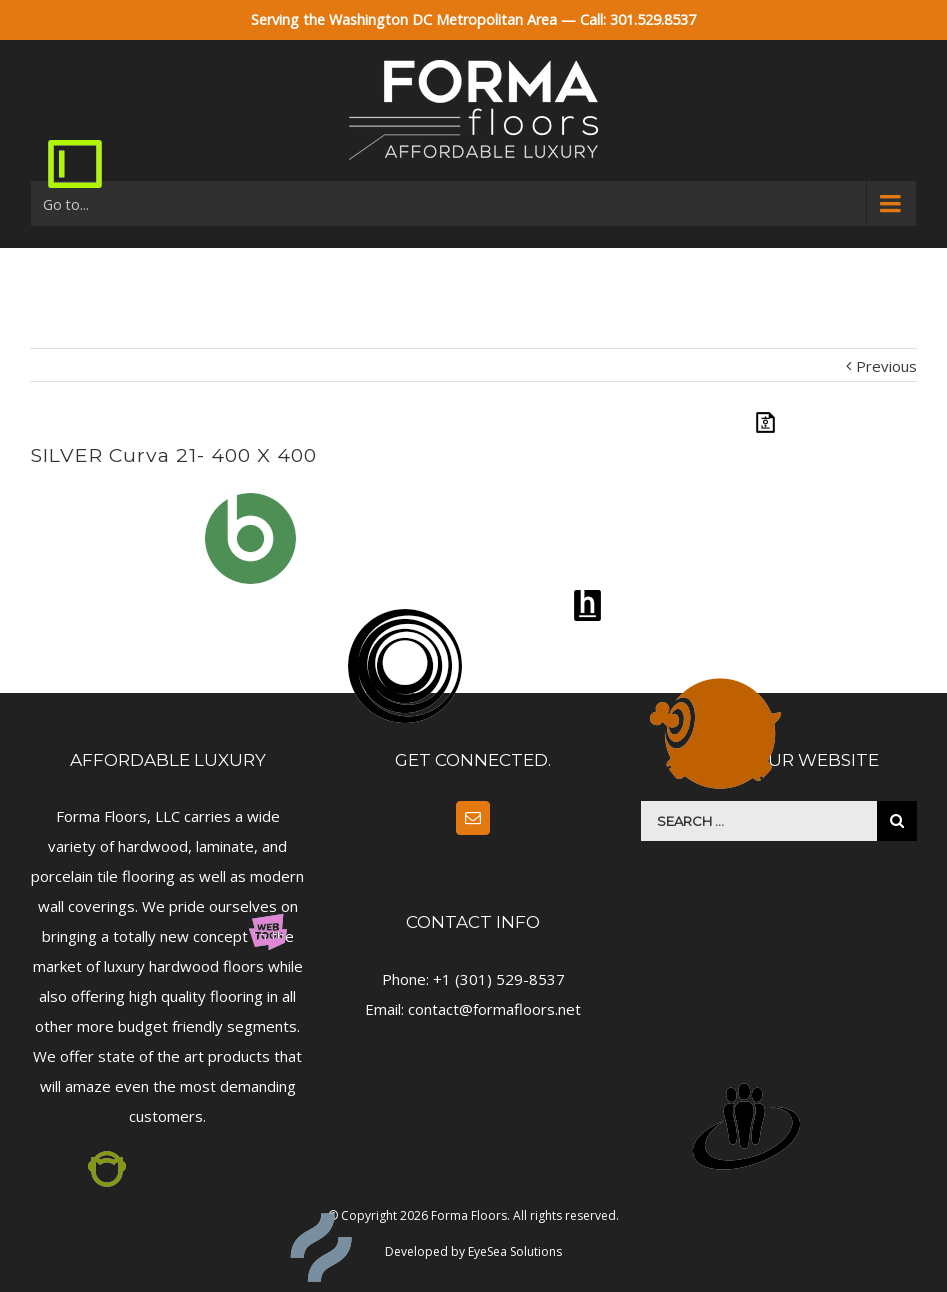 This screenshot has width=947, height=1292. I want to click on draugiem.lv social network logo, so click(746, 1126).